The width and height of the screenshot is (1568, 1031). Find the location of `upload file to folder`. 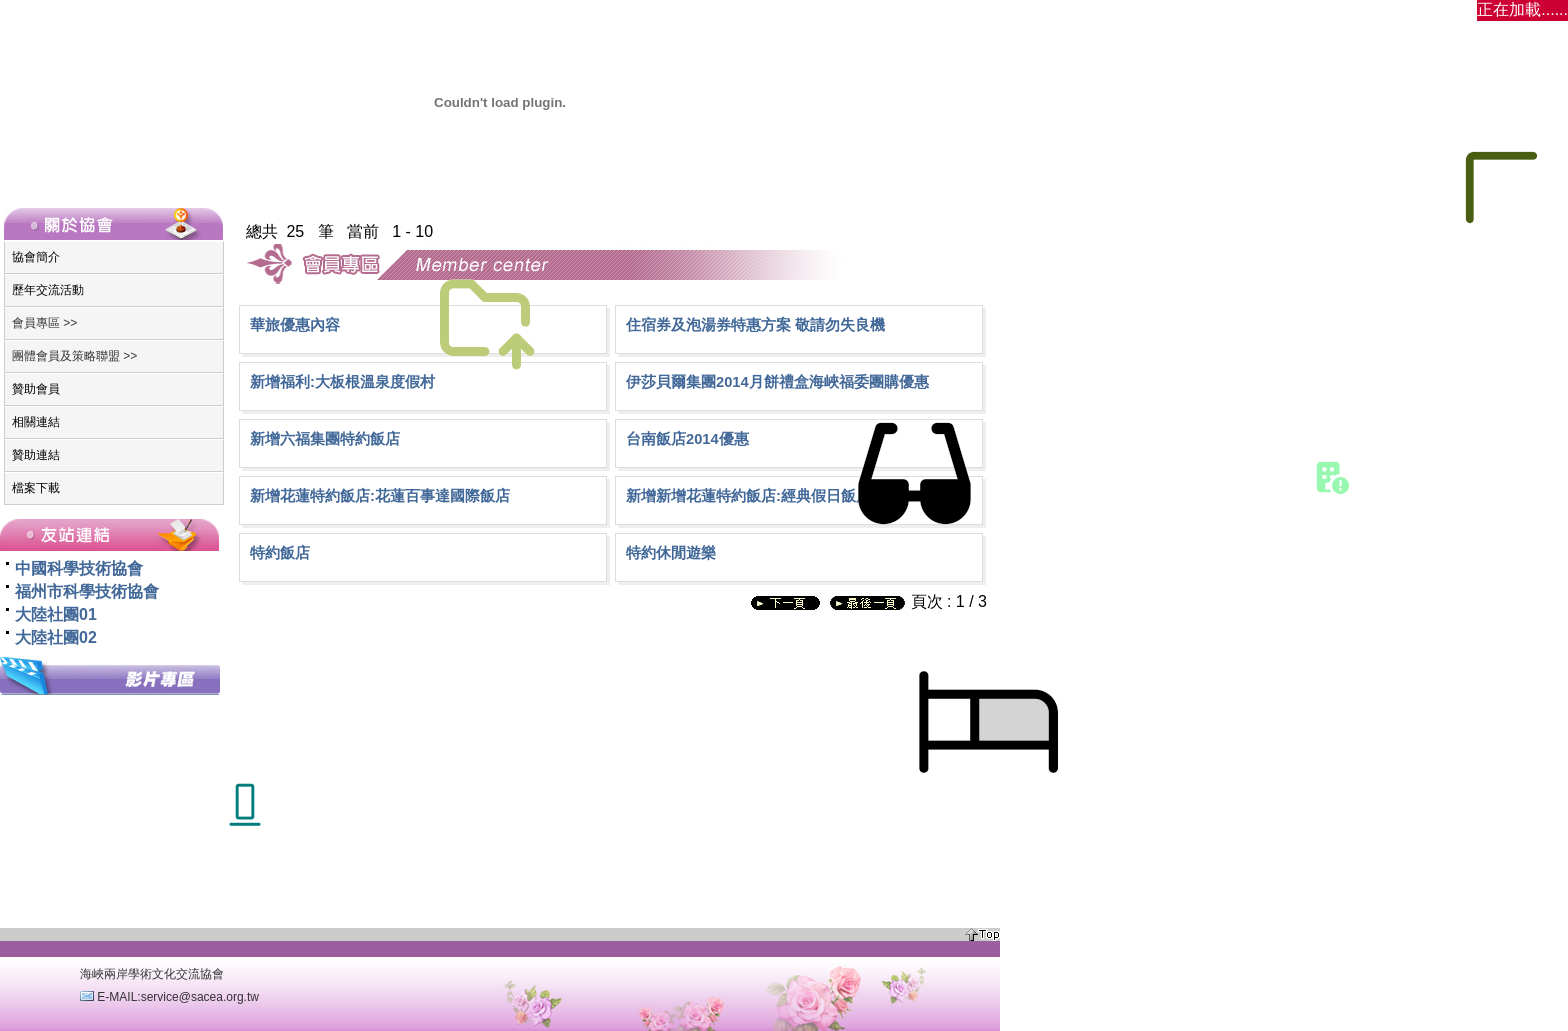

upload file to folder is located at coordinates (485, 320).